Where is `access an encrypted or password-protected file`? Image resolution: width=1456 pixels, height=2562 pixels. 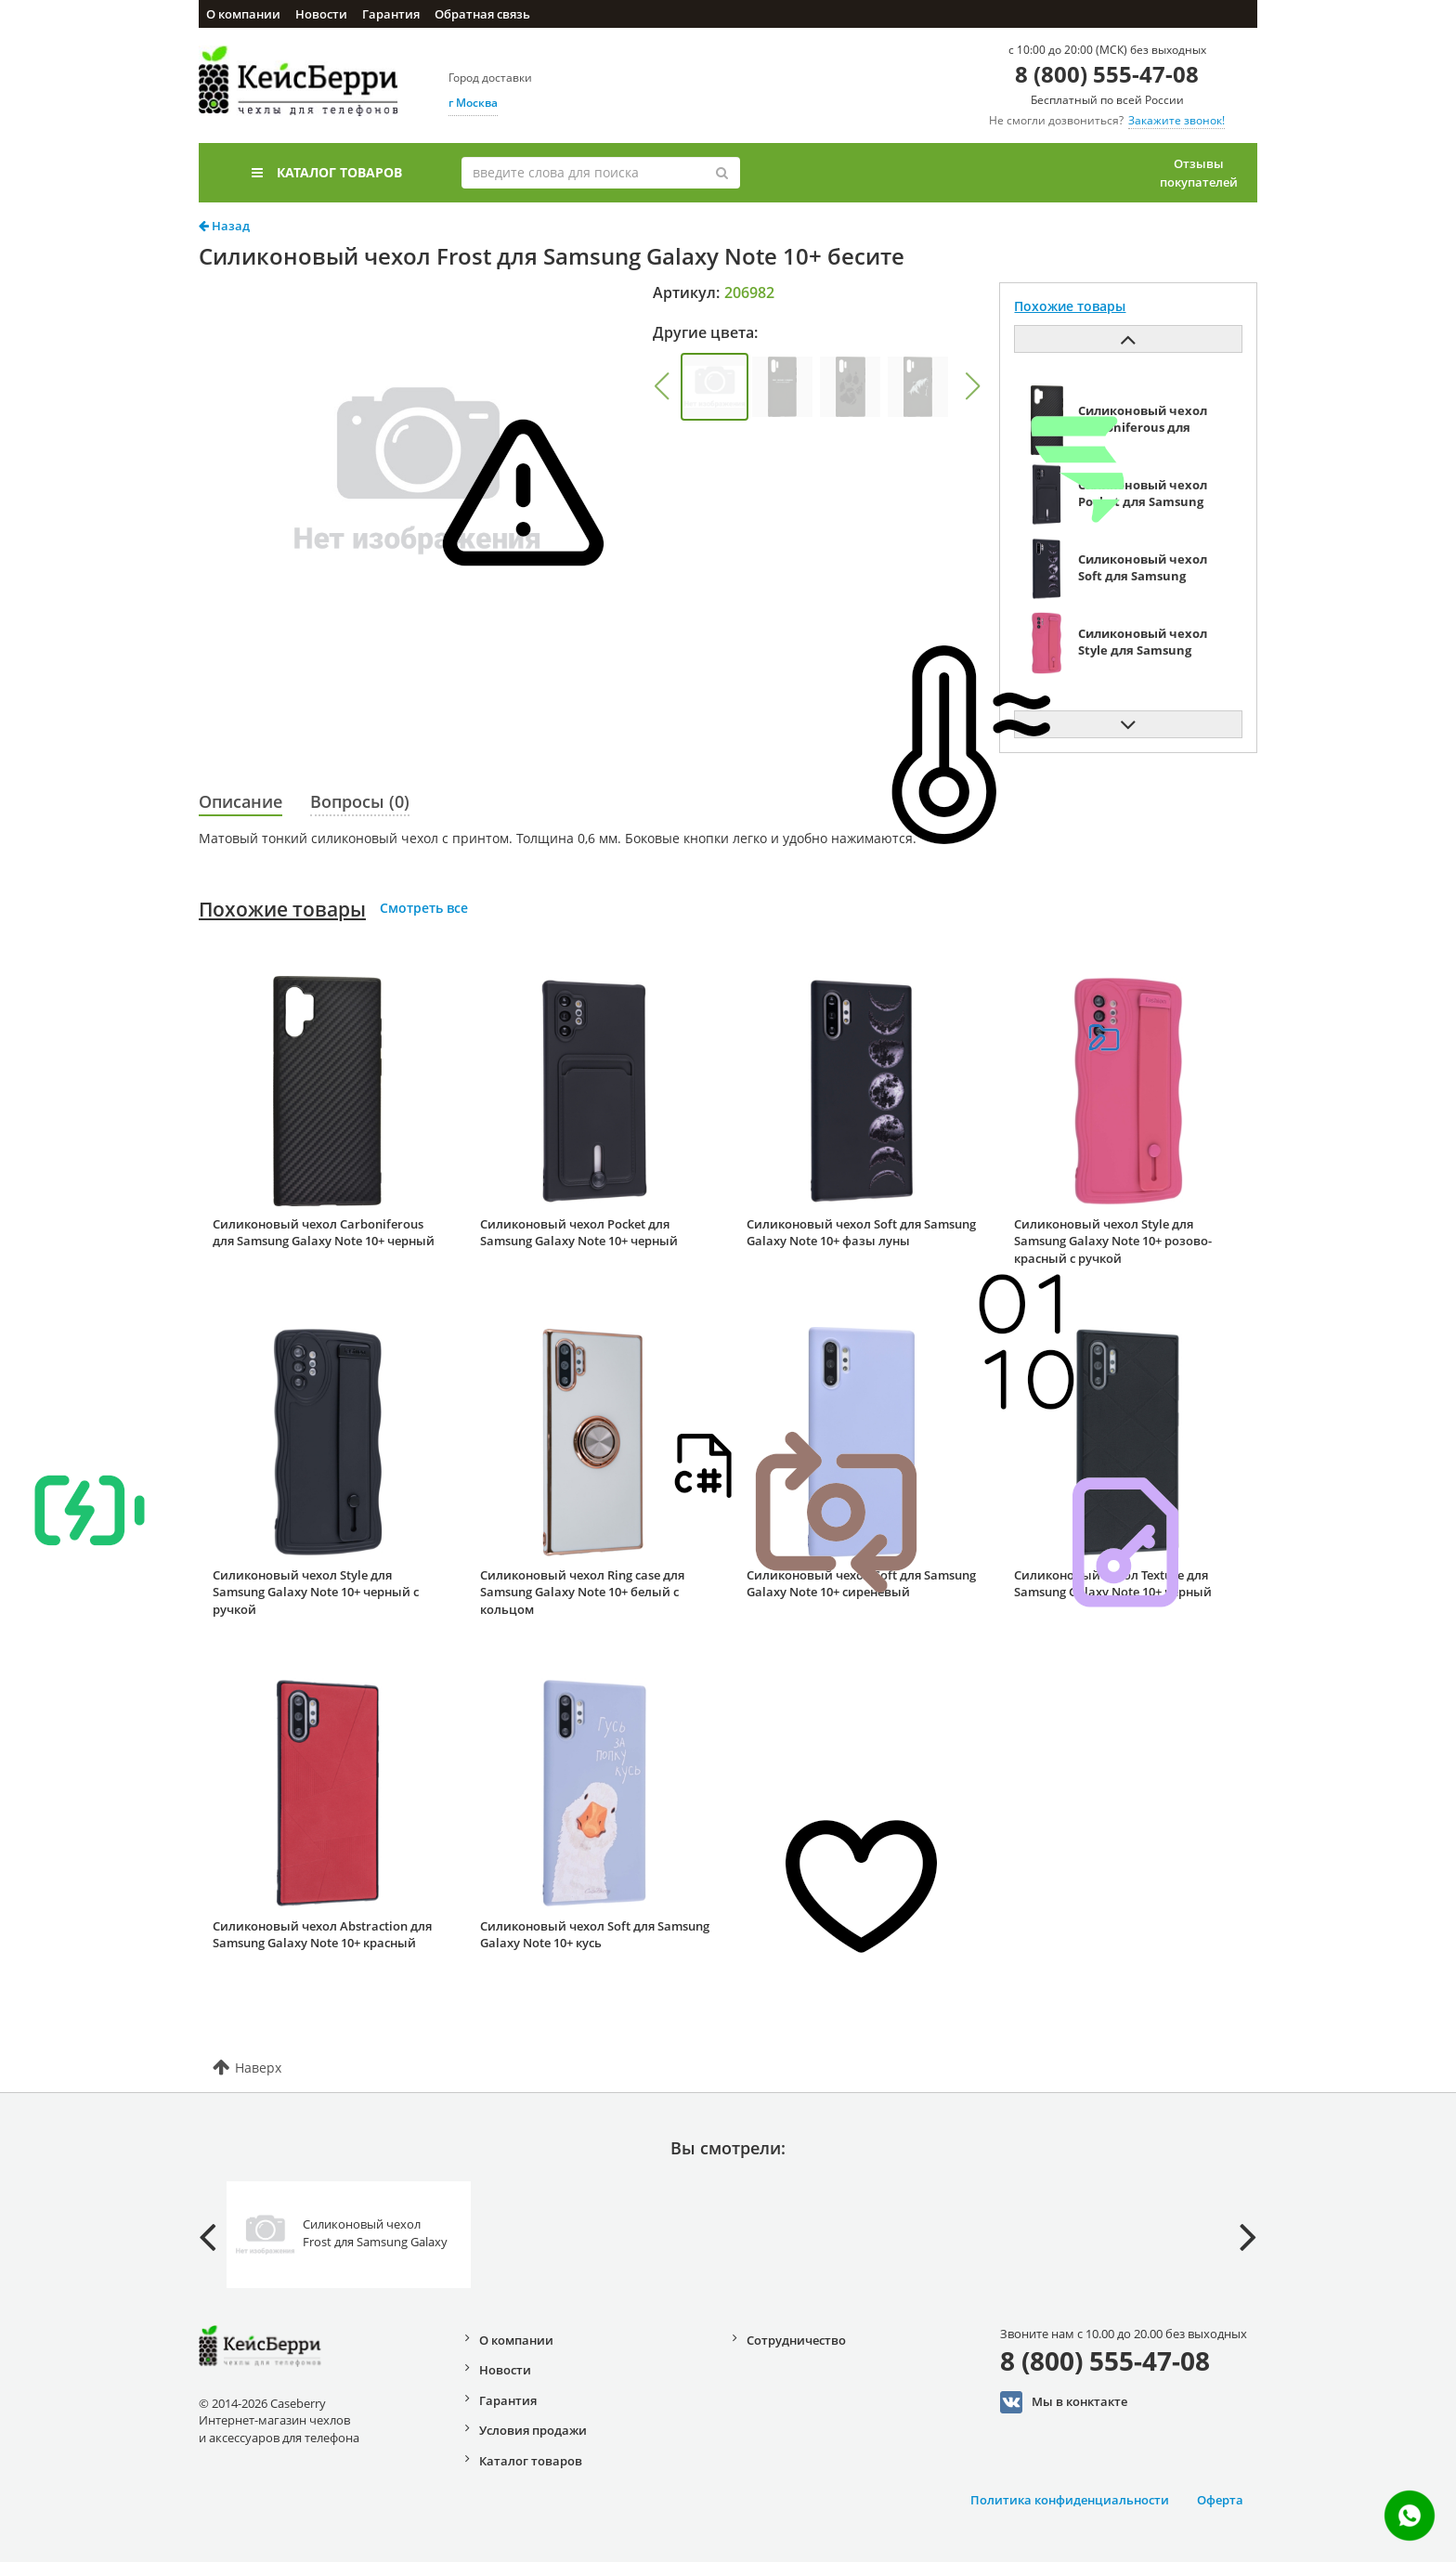 access an encrypted or password-protected file is located at coordinates (1125, 1542).